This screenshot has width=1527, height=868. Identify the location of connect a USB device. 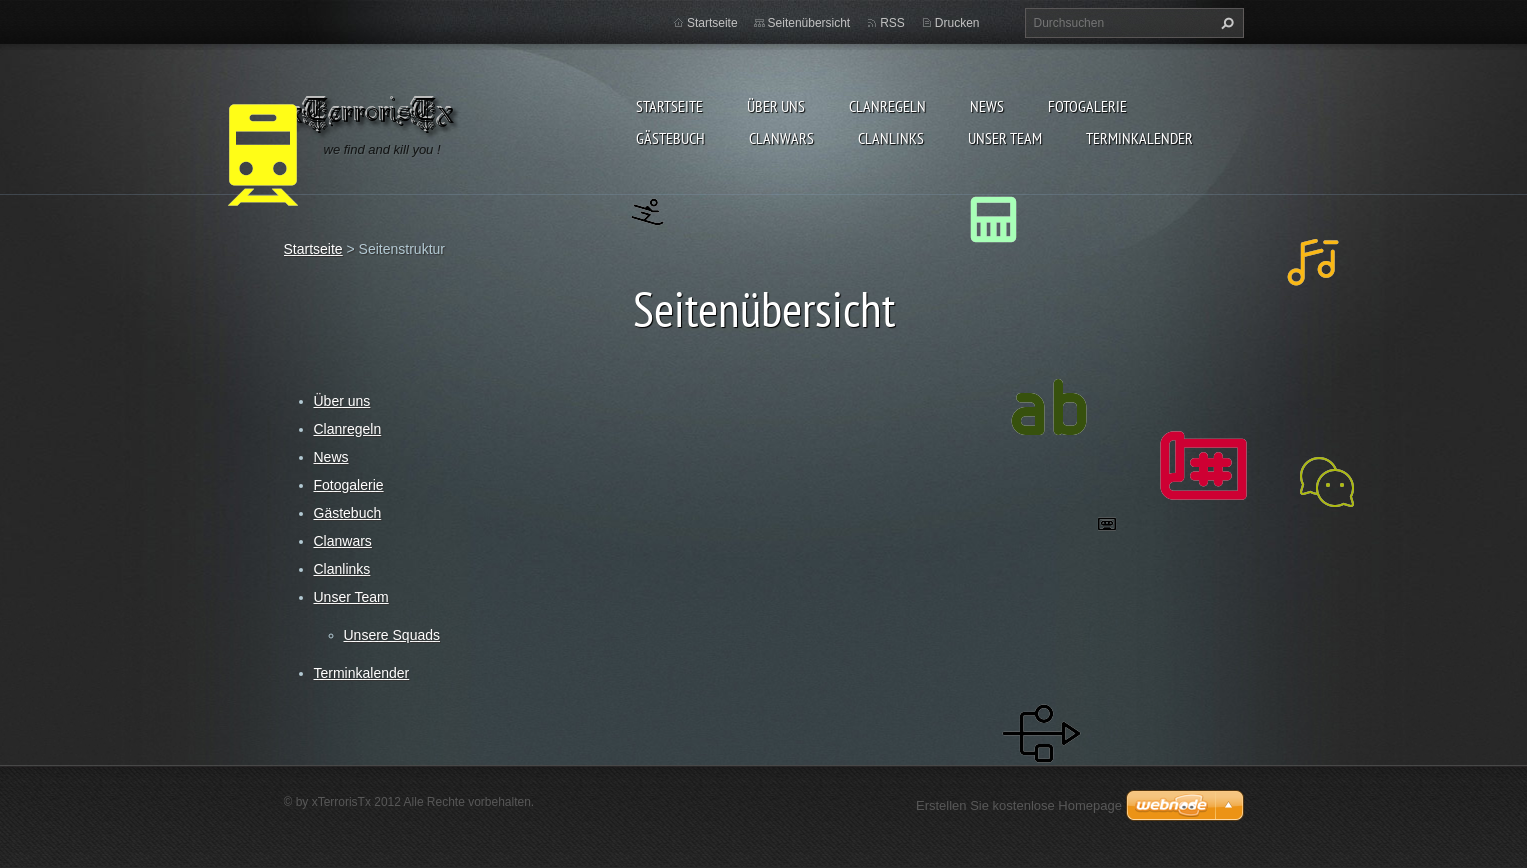
(1041, 733).